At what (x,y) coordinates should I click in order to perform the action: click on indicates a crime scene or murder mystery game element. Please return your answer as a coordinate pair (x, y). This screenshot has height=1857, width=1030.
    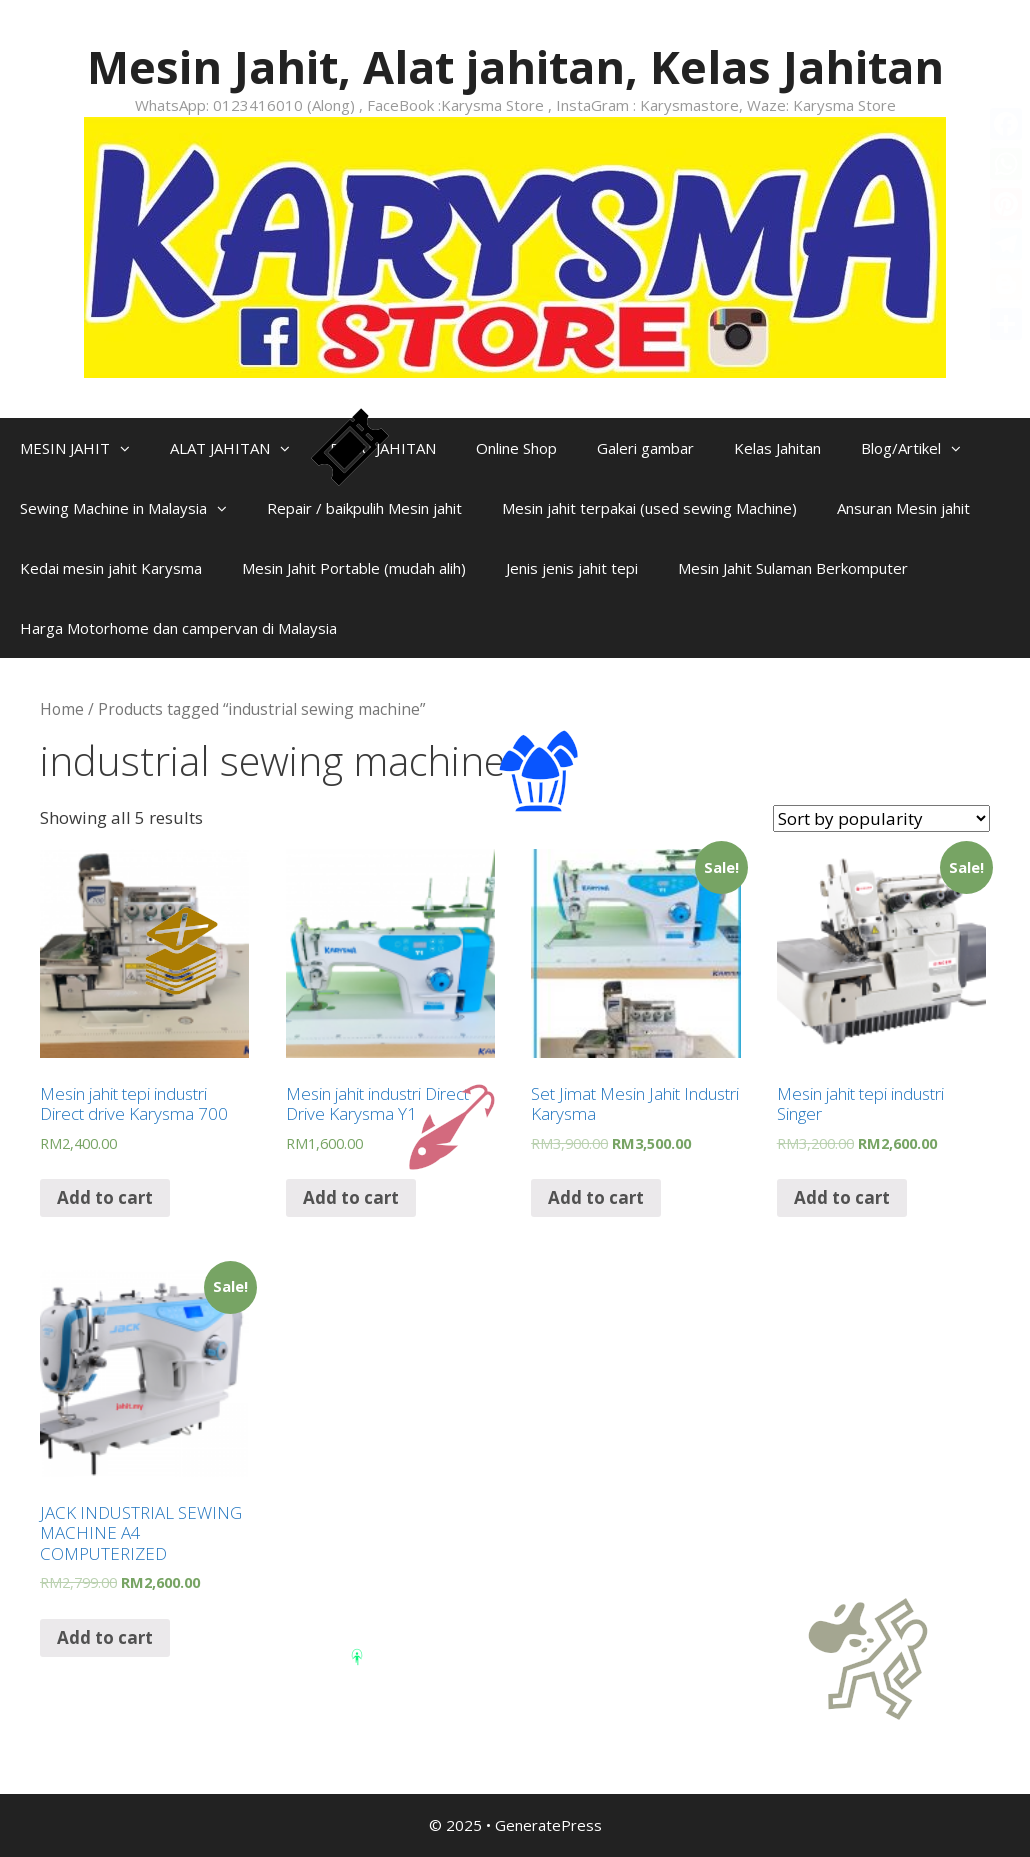
    Looking at the image, I should click on (868, 1659).